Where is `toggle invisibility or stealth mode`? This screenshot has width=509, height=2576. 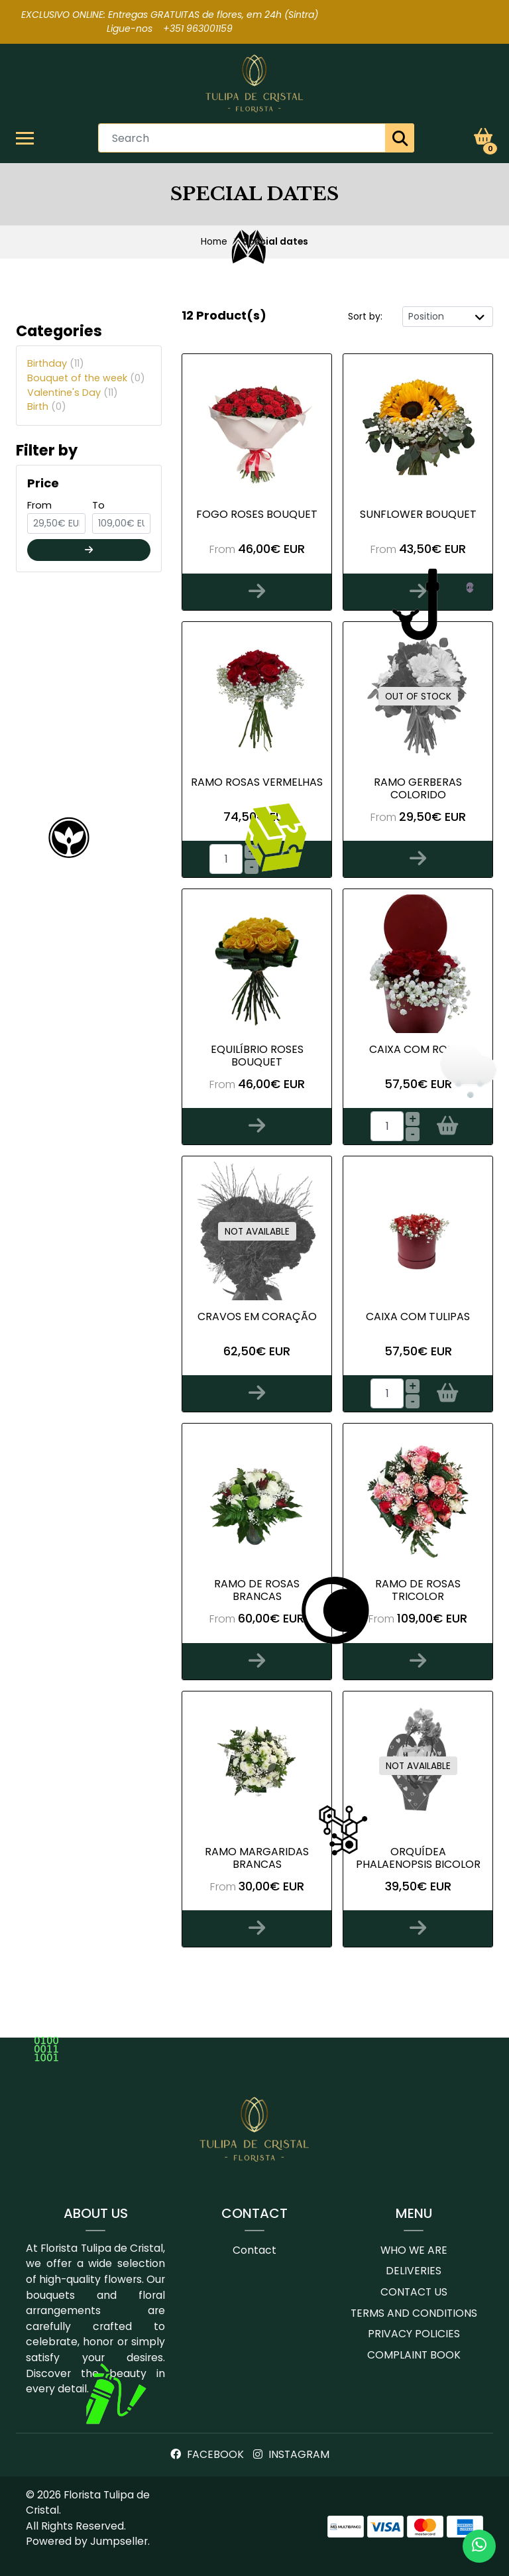
toggle invisibility or stealth mode is located at coordinates (470, 587).